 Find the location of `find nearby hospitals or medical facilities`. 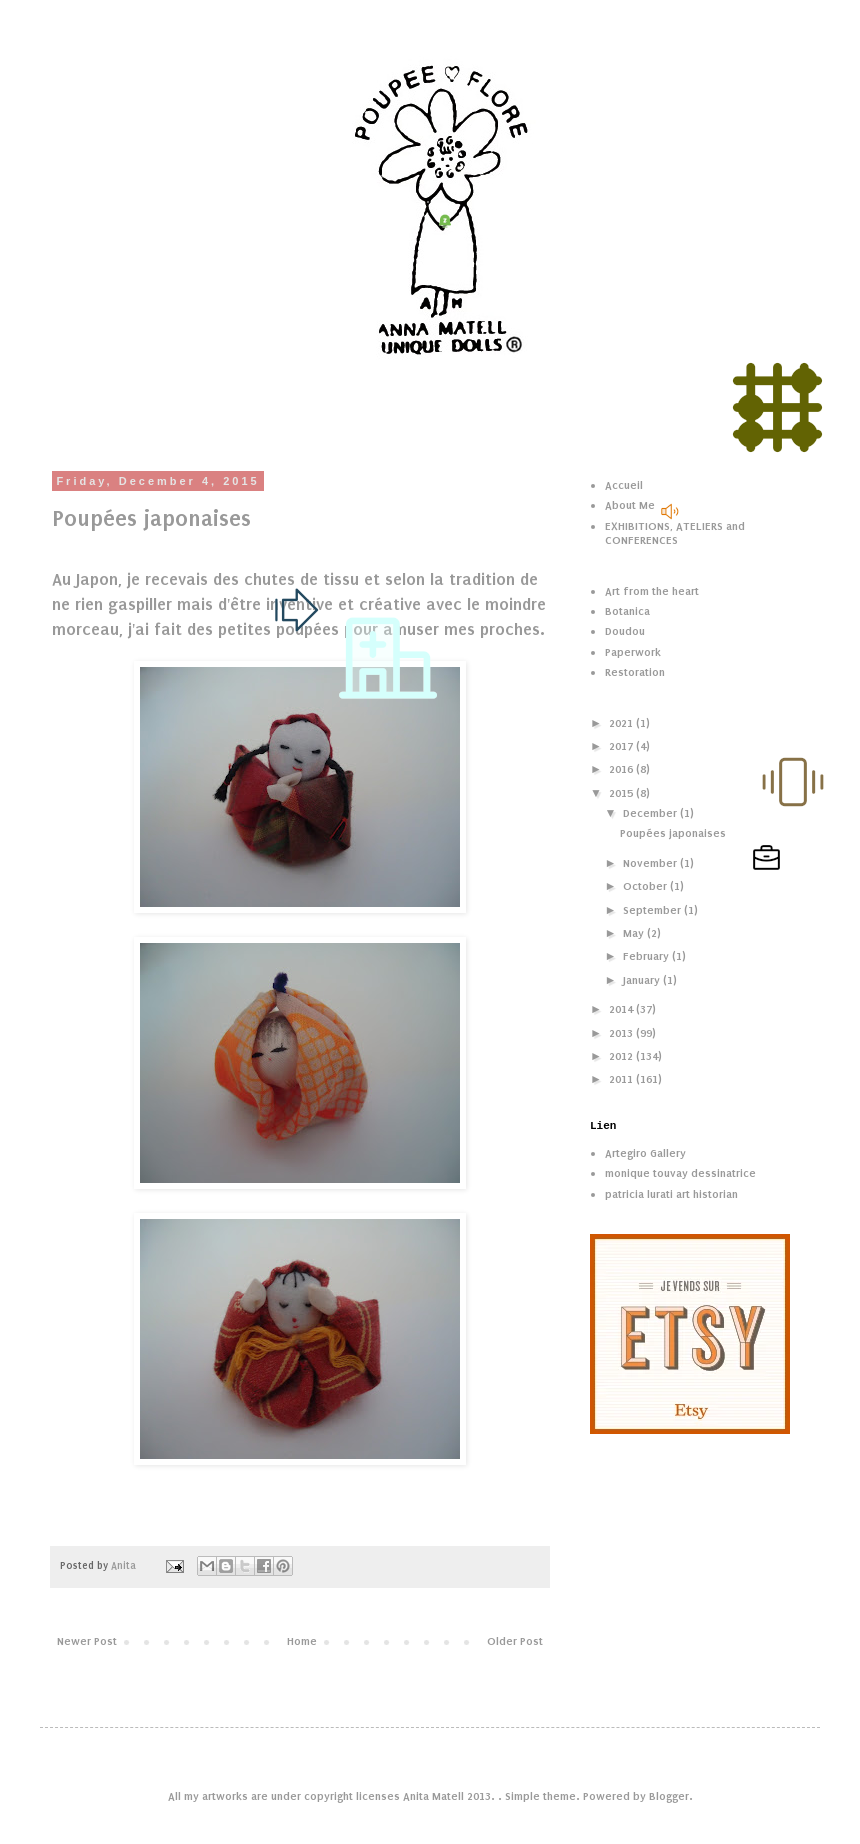

find nearby hospitals or medical facilities is located at coordinates (383, 658).